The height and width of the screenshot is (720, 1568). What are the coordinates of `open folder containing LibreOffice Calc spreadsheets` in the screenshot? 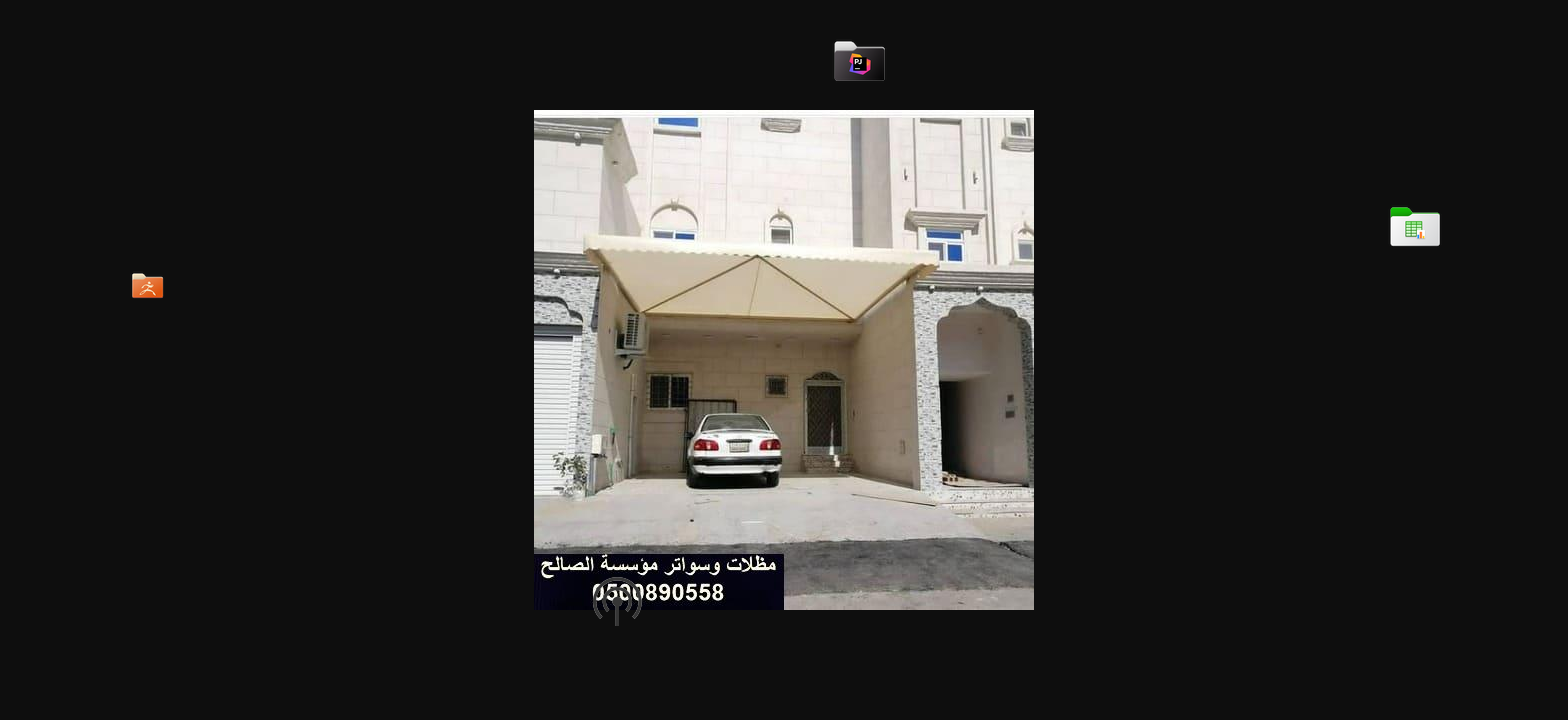 It's located at (1415, 228).